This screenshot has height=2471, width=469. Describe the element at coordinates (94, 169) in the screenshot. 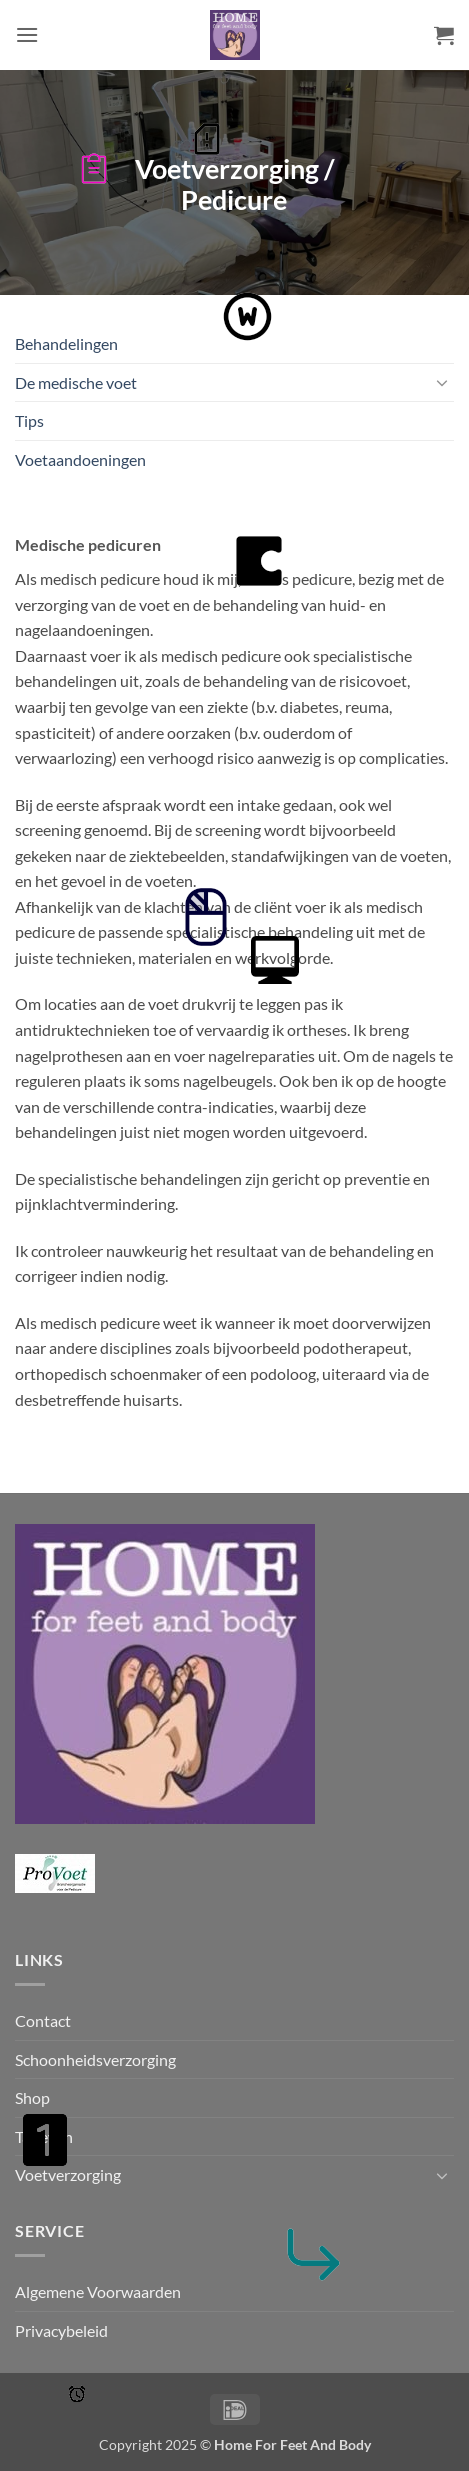

I see `view clipboard contents` at that location.